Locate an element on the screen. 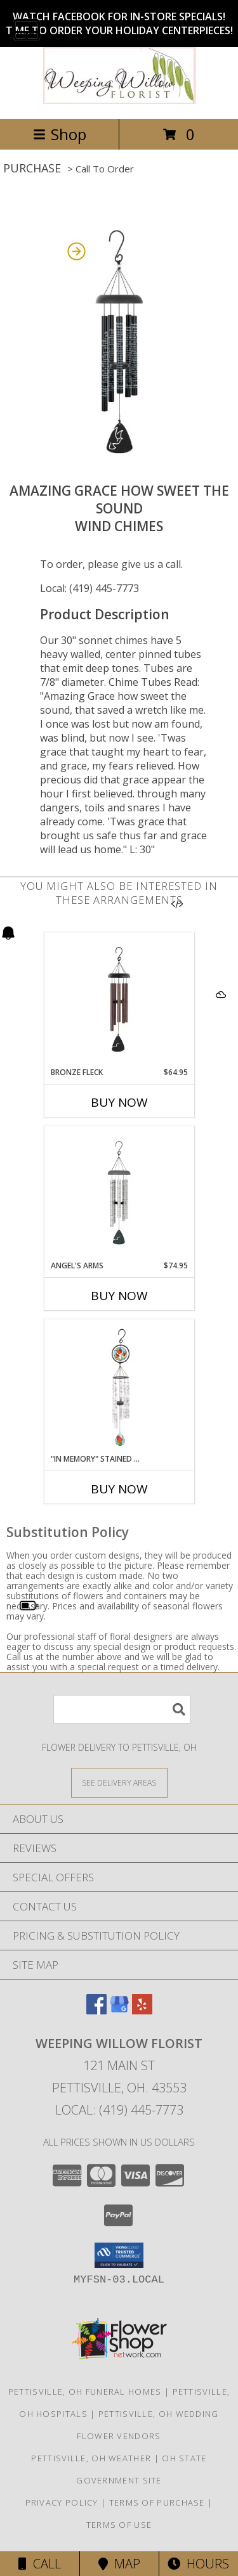  view notifications is located at coordinates (8, 933).